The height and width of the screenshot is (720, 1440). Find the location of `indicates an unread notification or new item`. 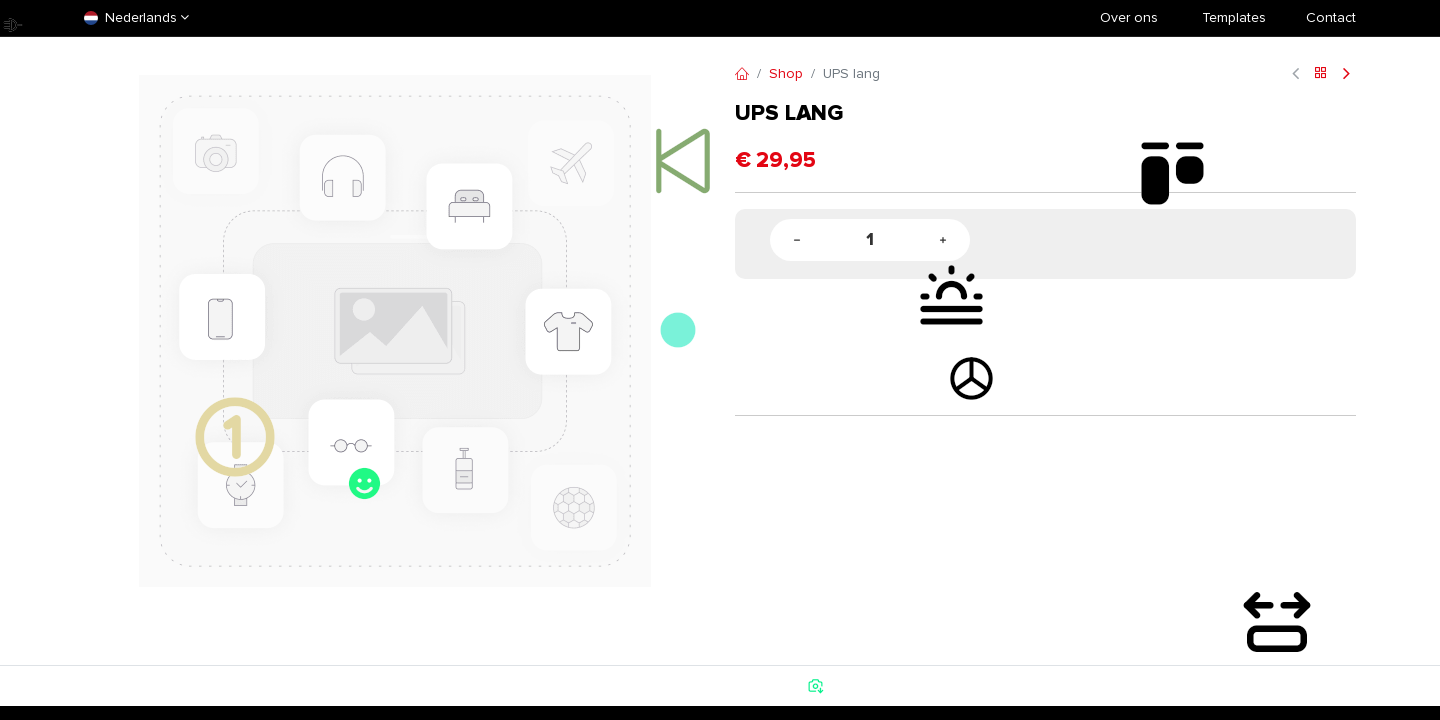

indicates an unread notification or new item is located at coordinates (678, 330).